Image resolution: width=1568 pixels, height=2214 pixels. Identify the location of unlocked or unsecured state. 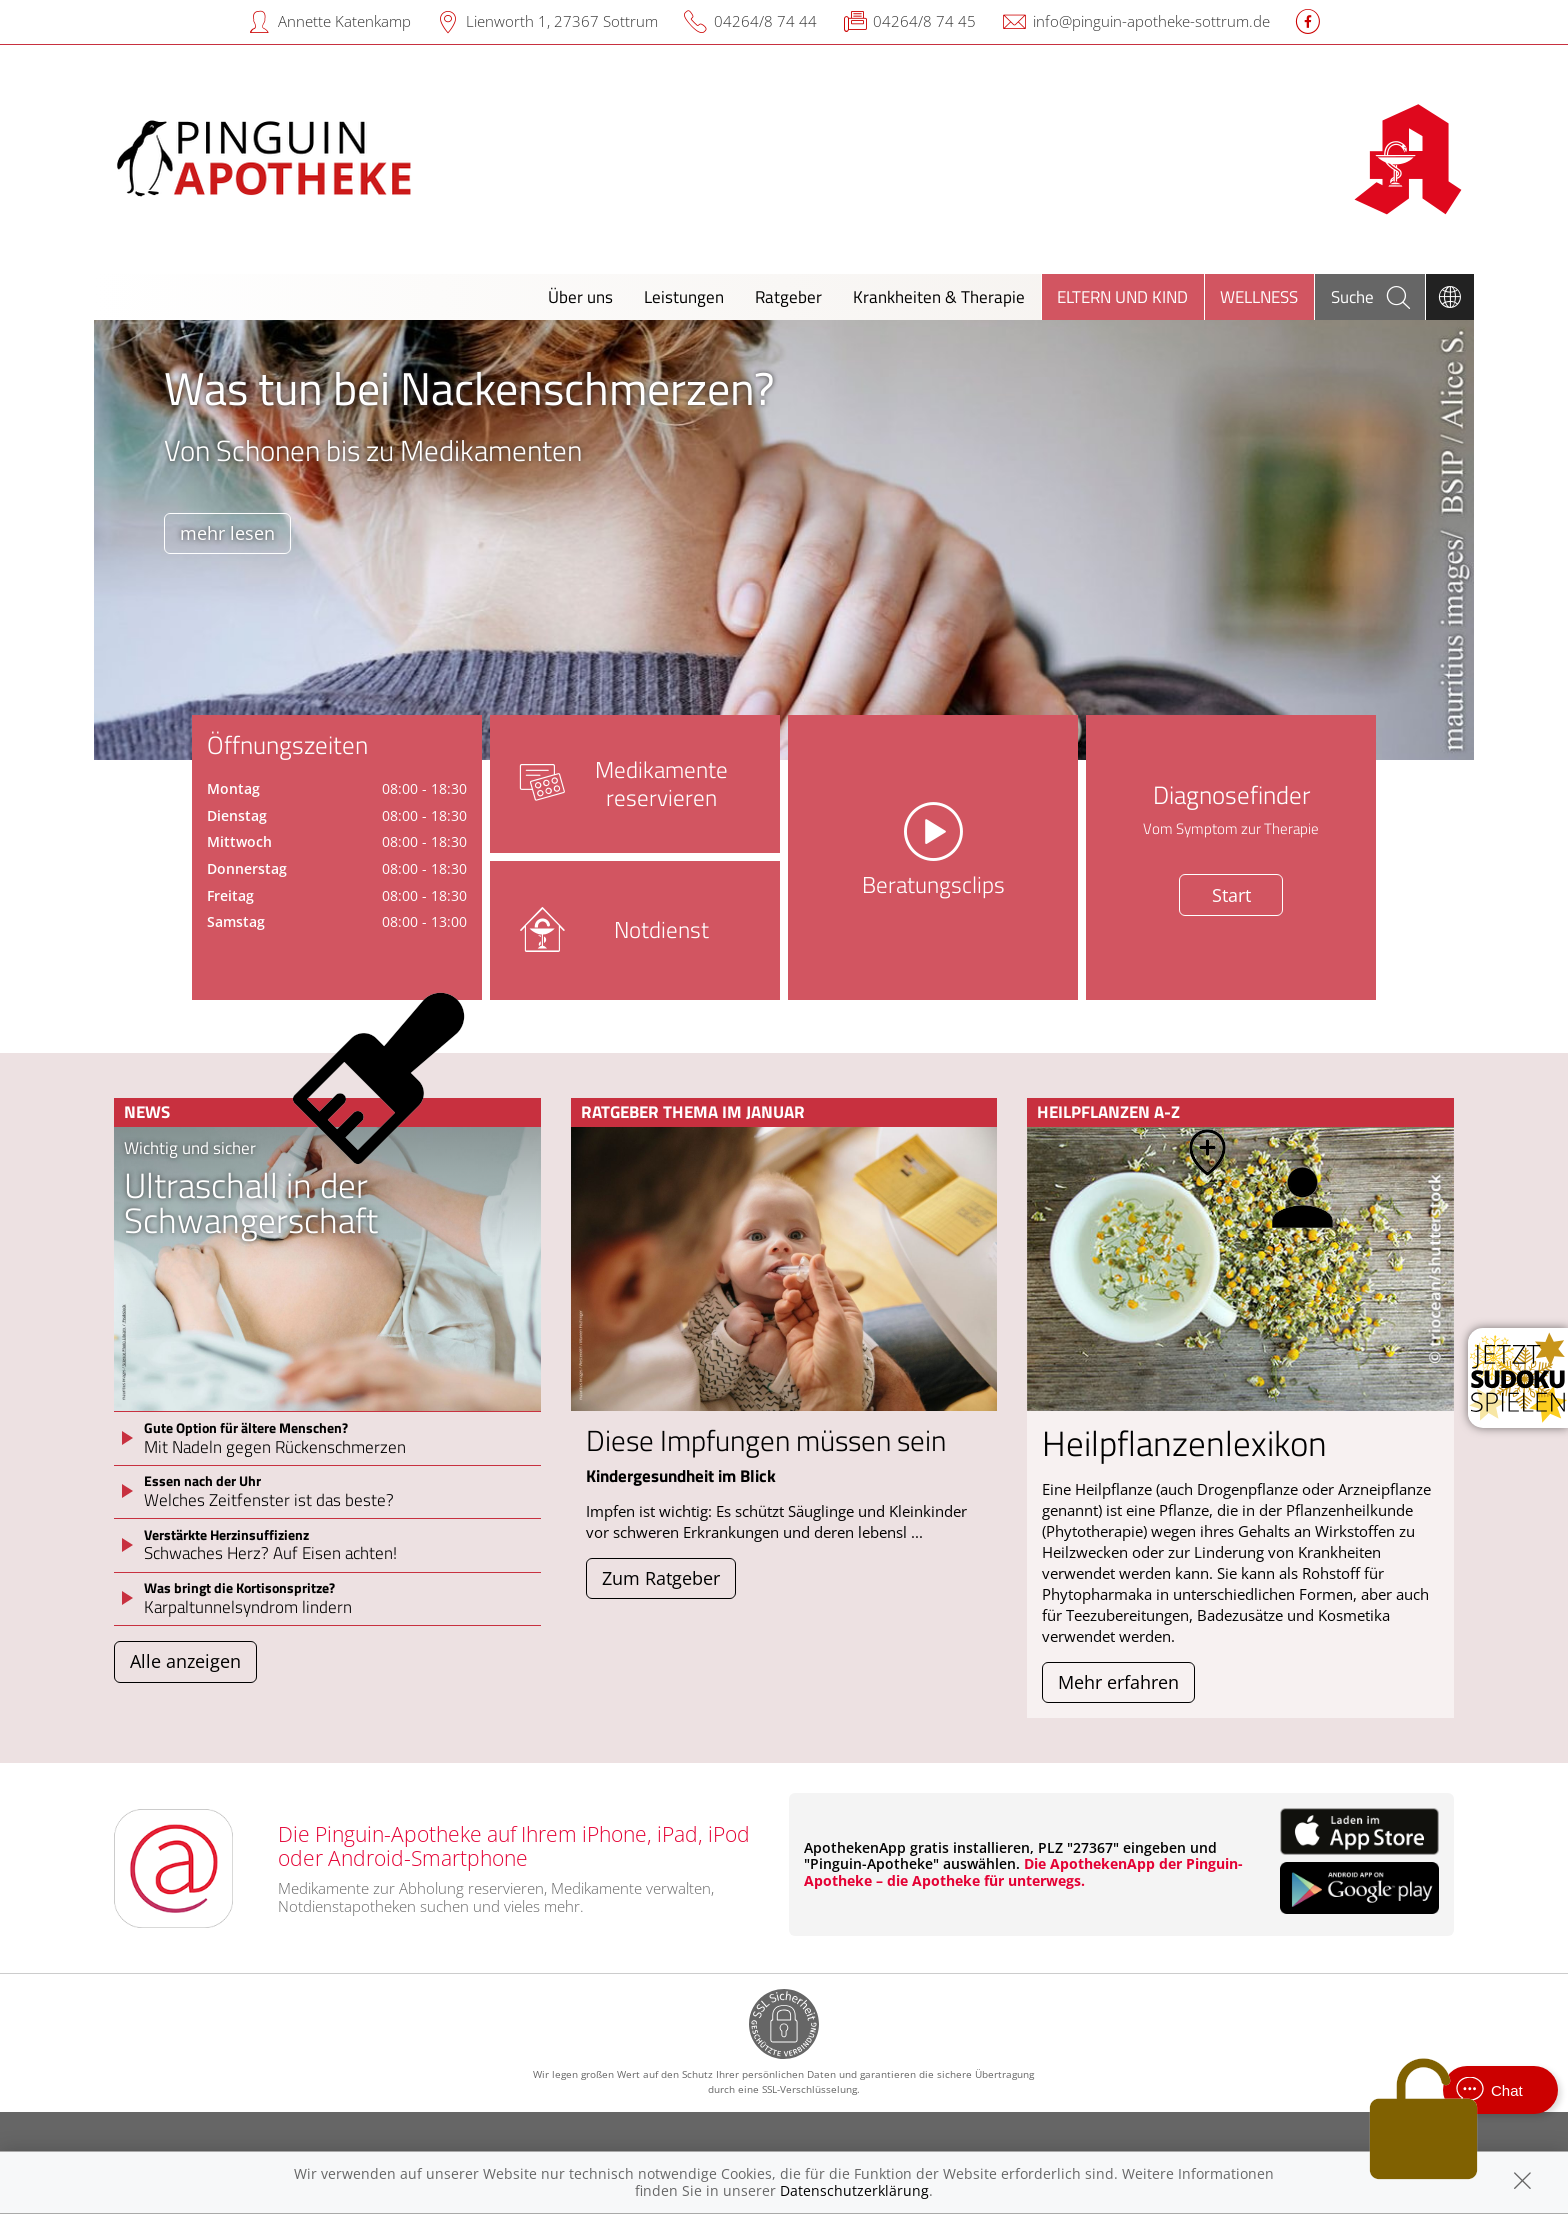
(1423, 2125).